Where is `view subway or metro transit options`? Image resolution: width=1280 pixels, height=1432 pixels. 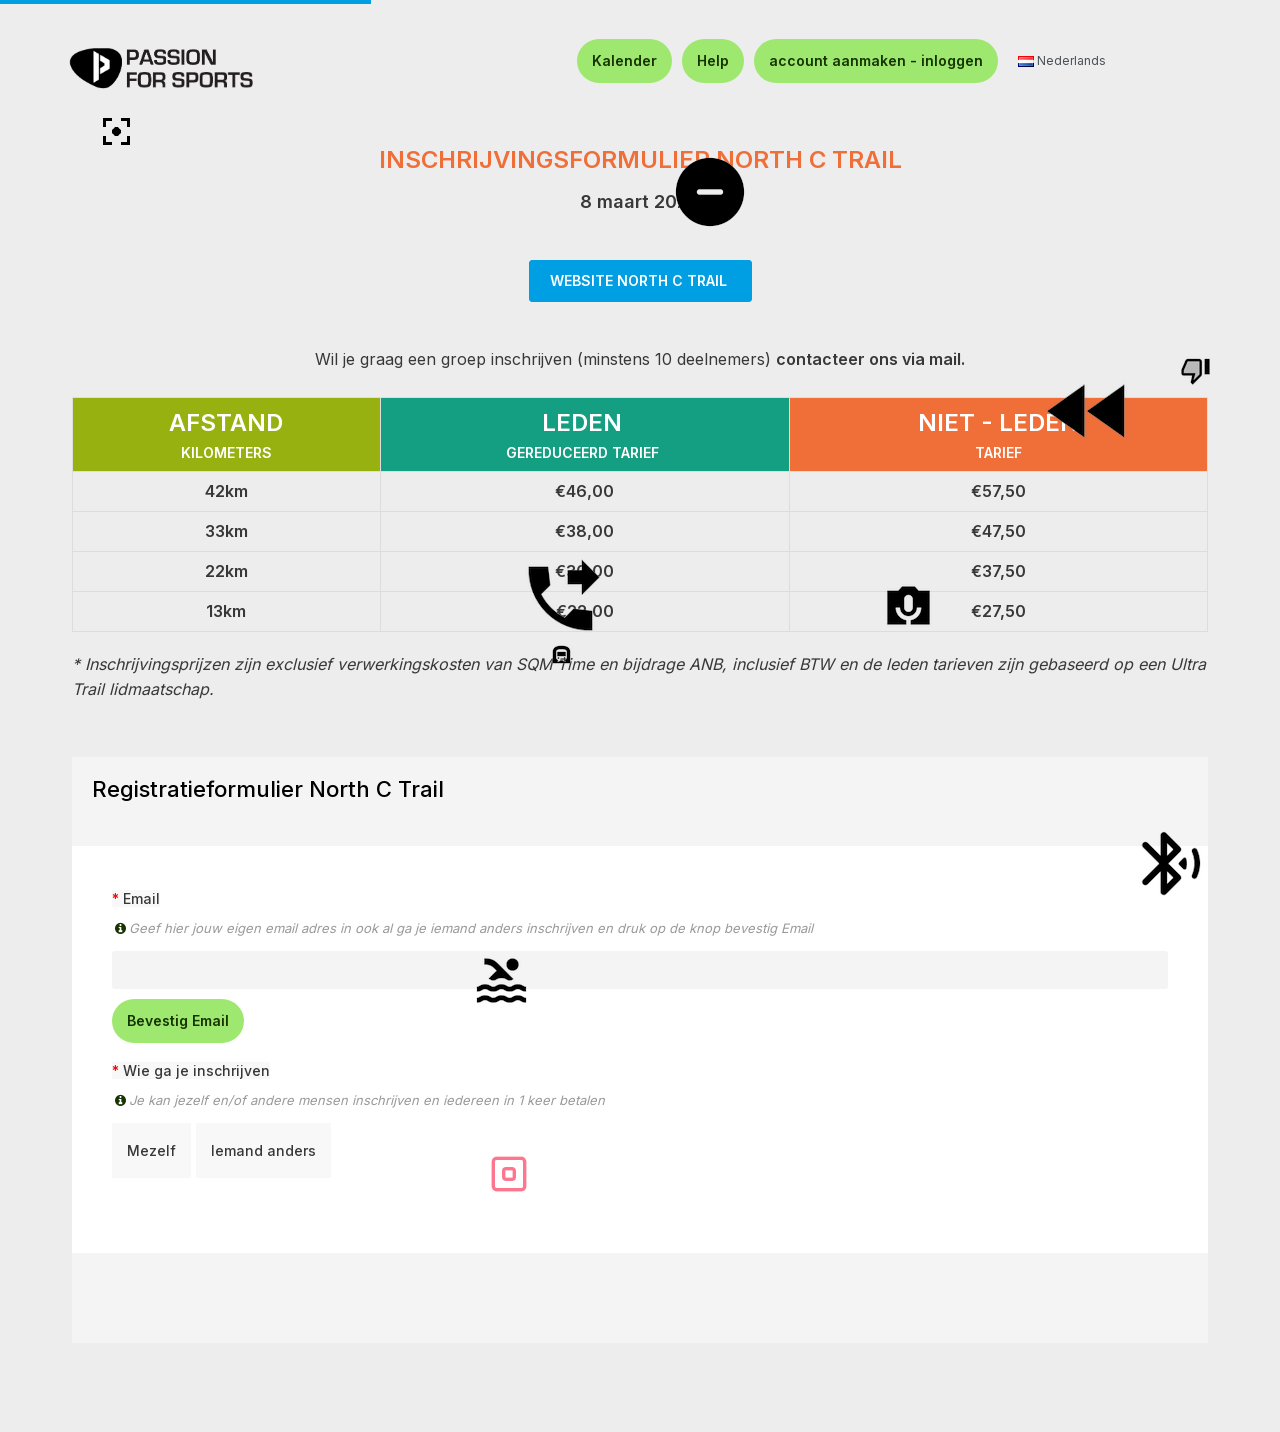 view subway or metro transit options is located at coordinates (561, 654).